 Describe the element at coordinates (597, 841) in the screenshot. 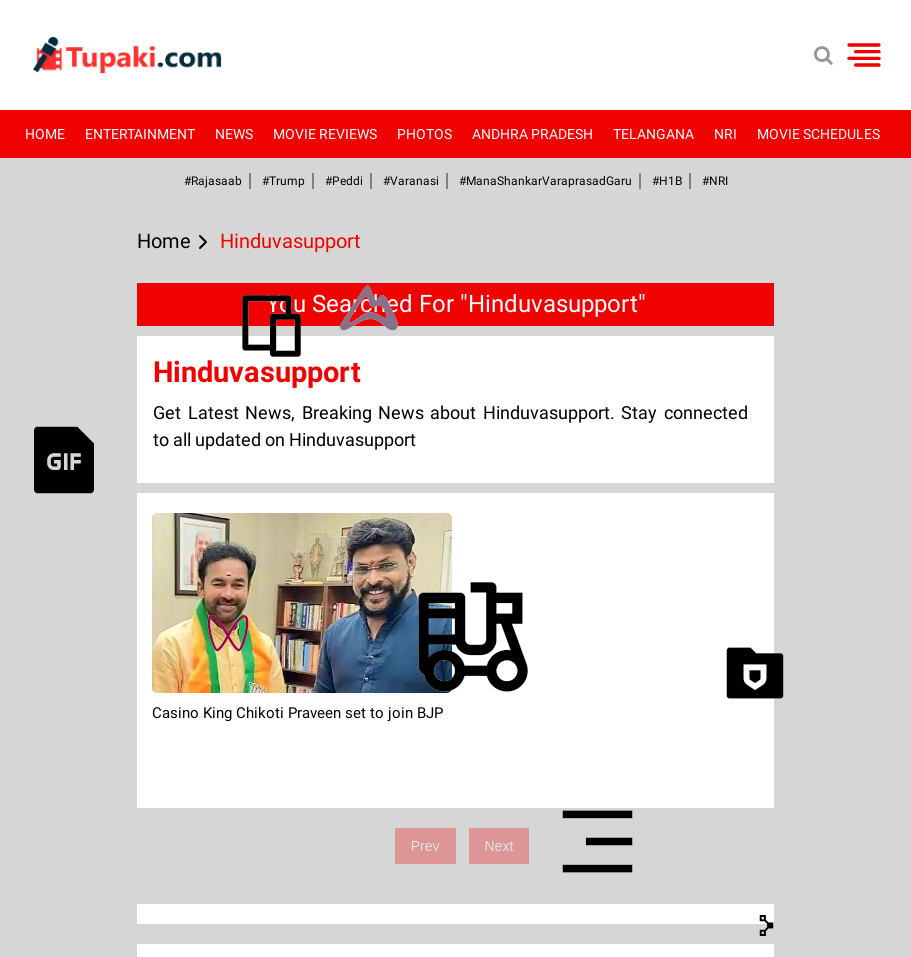

I see `open navigation menu` at that location.